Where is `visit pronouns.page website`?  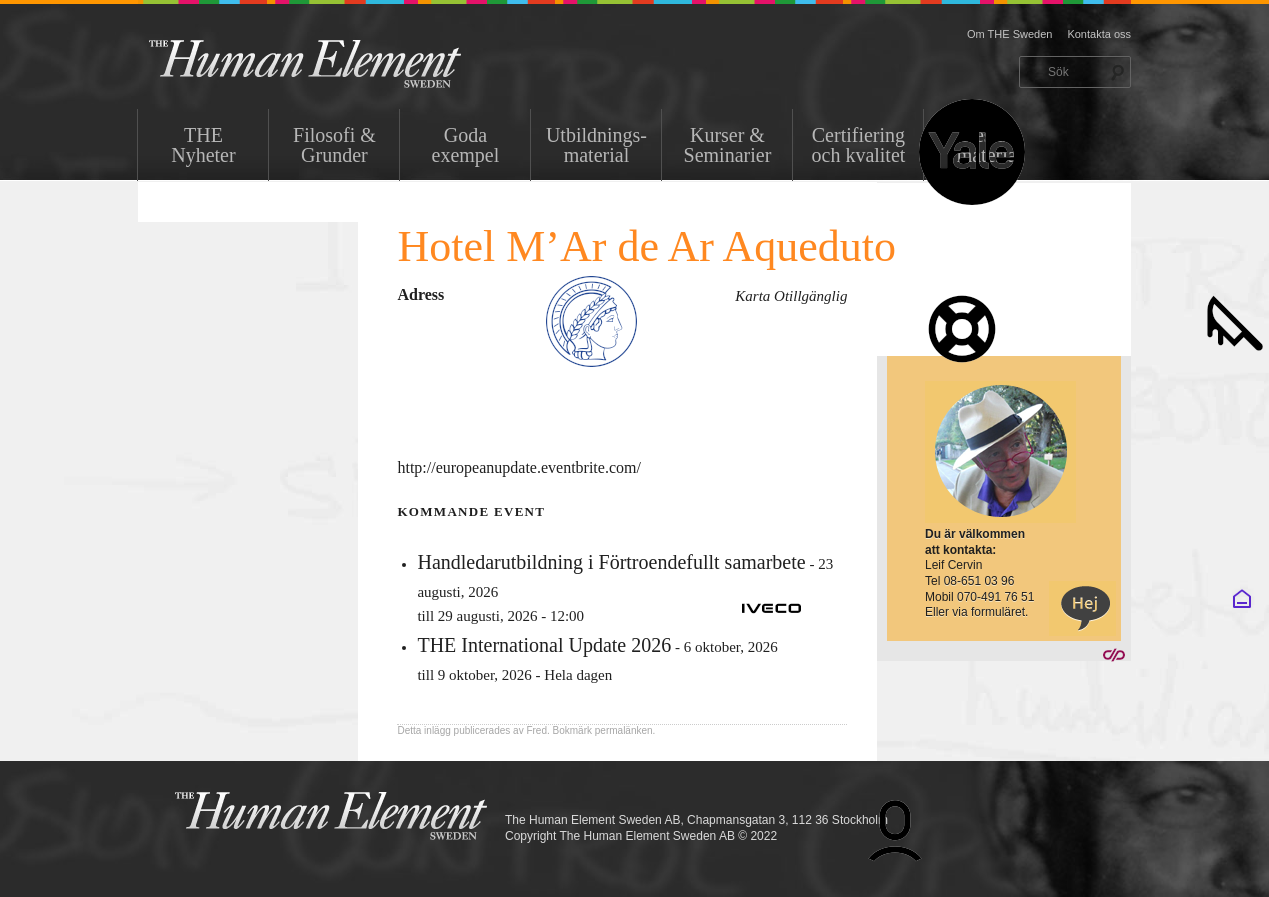 visit pronouns.page website is located at coordinates (1114, 655).